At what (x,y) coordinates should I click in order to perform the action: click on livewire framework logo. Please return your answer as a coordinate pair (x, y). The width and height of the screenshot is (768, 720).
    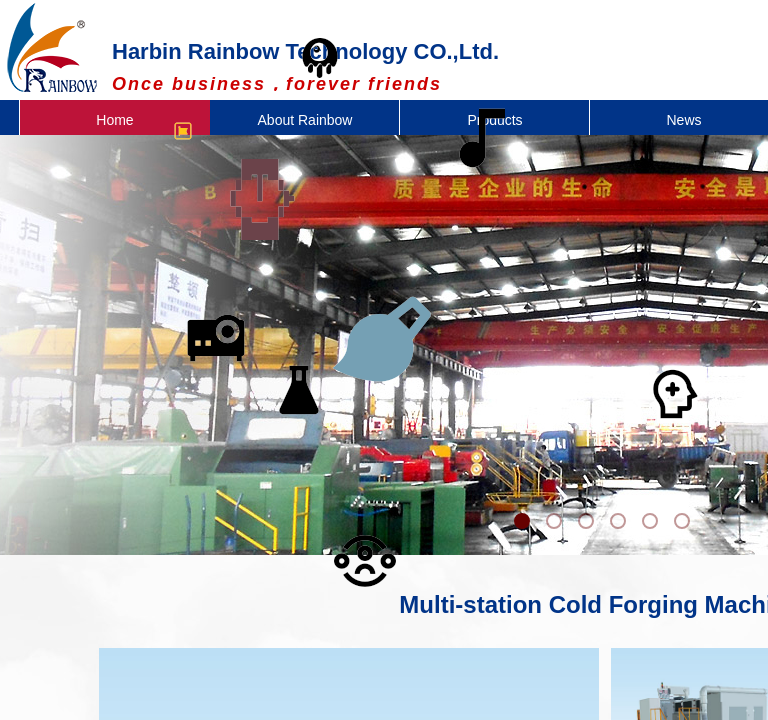
    Looking at the image, I should click on (320, 58).